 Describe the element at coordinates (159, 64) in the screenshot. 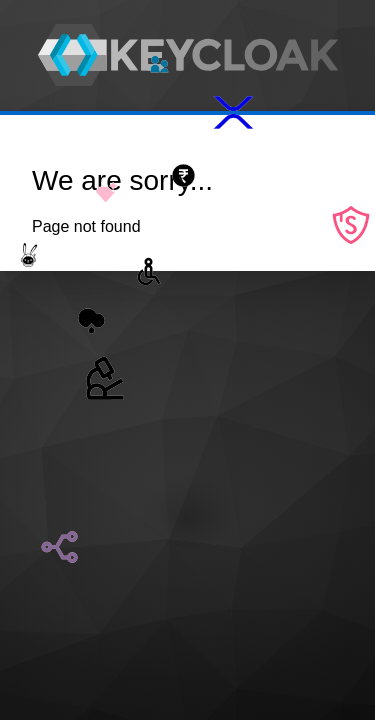

I see `view parent account or guardian profile` at that location.